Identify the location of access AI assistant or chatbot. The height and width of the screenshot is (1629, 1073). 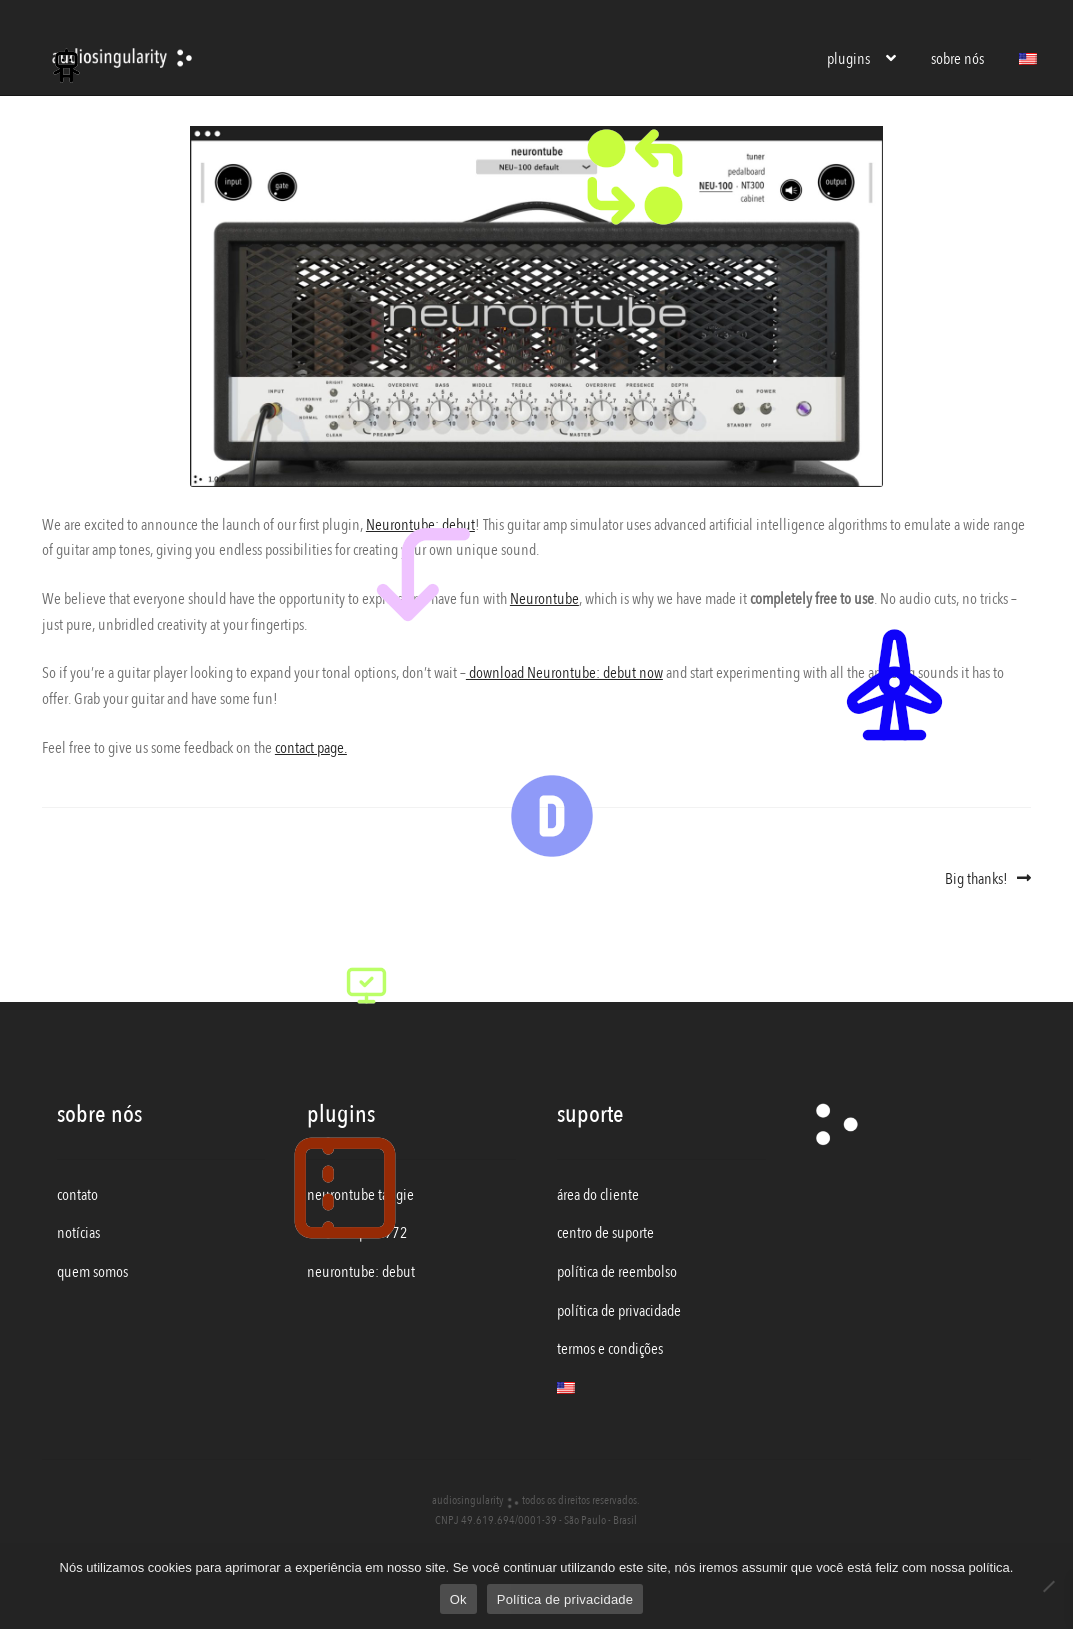
(66, 66).